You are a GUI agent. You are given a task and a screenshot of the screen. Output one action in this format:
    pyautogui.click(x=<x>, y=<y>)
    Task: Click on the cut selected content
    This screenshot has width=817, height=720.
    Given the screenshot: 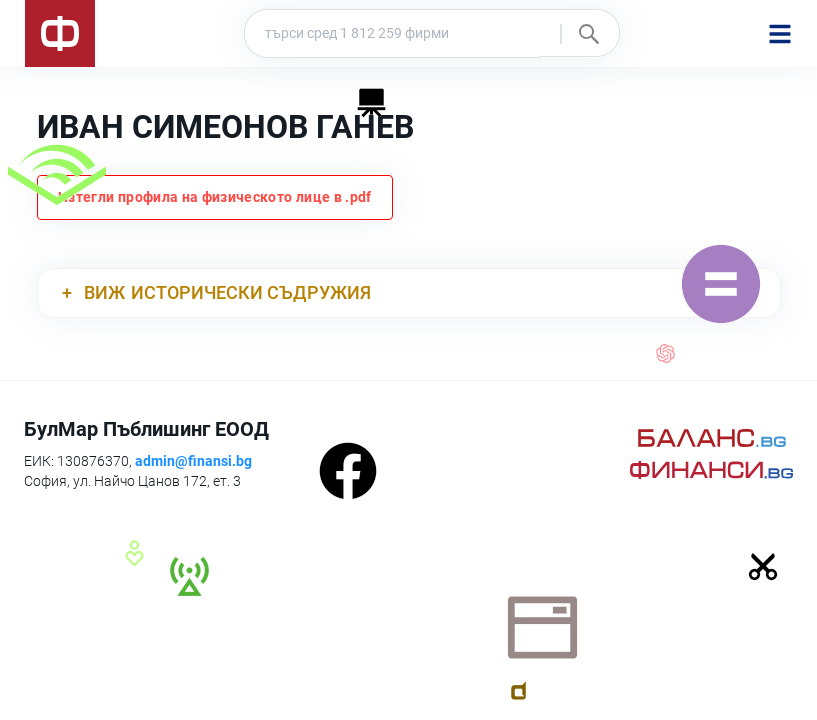 What is the action you would take?
    pyautogui.click(x=763, y=566)
    